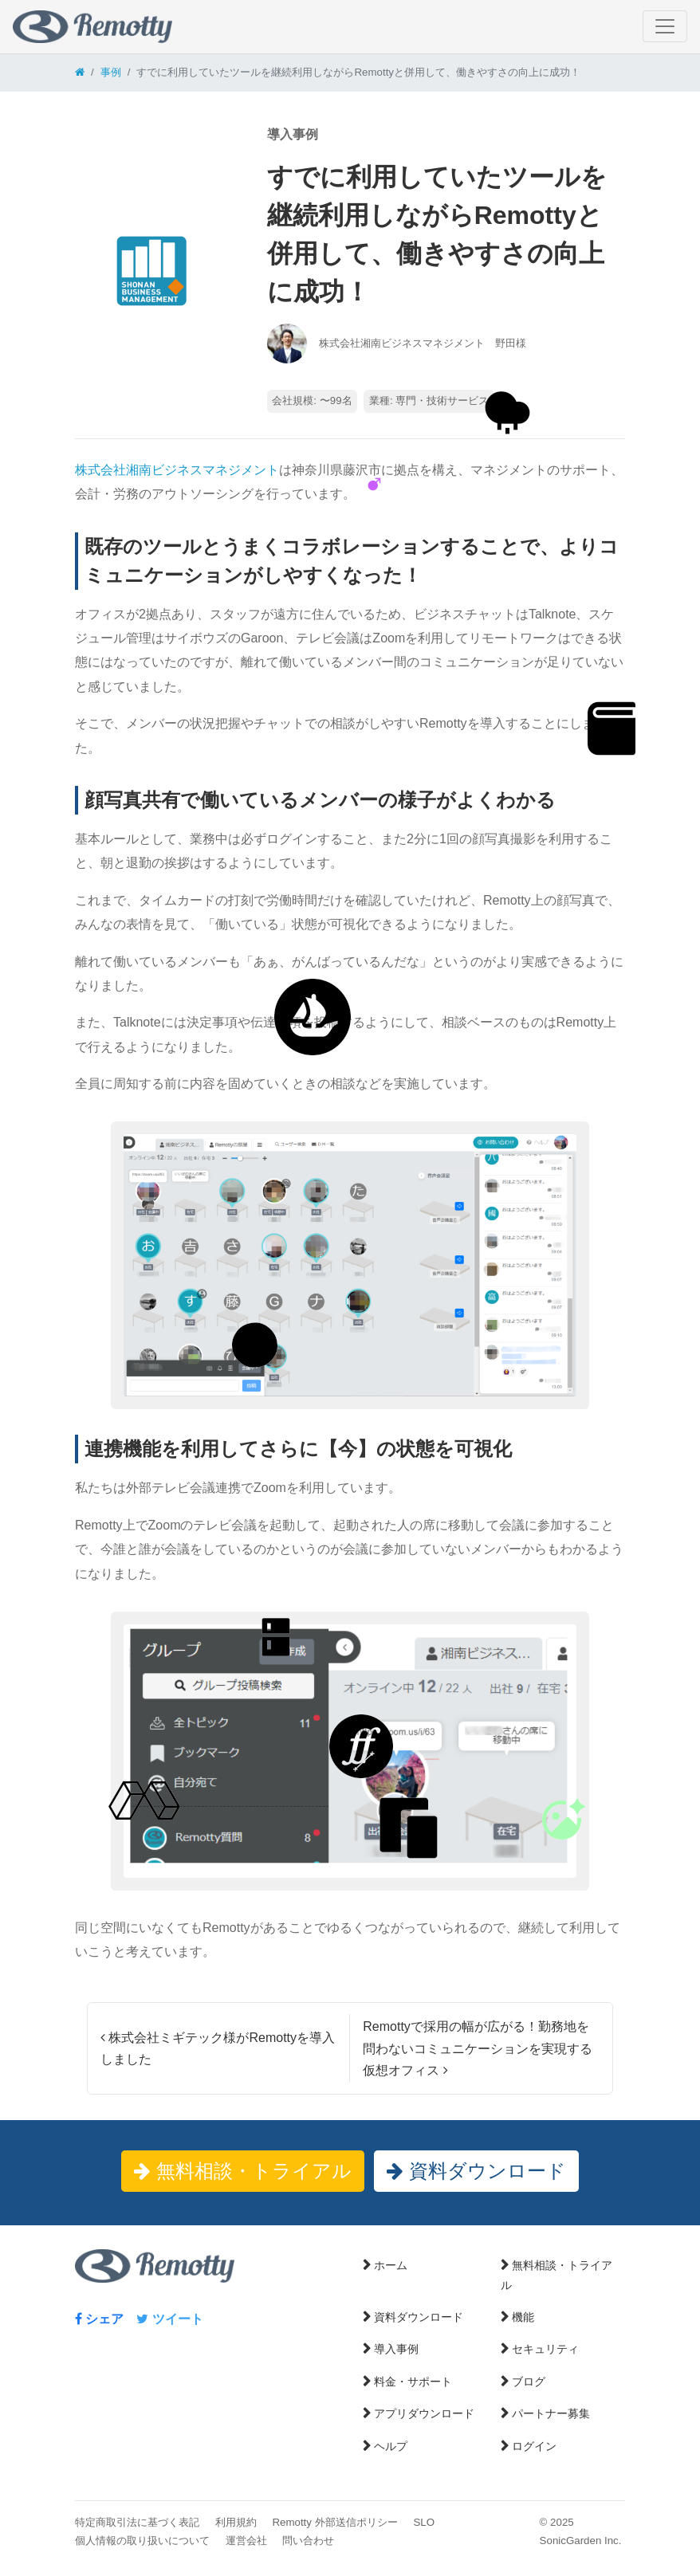 The height and width of the screenshot is (2576, 700). Describe the element at coordinates (254, 1345) in the screenshot. I see `open the Headspace meditation app` at that location.